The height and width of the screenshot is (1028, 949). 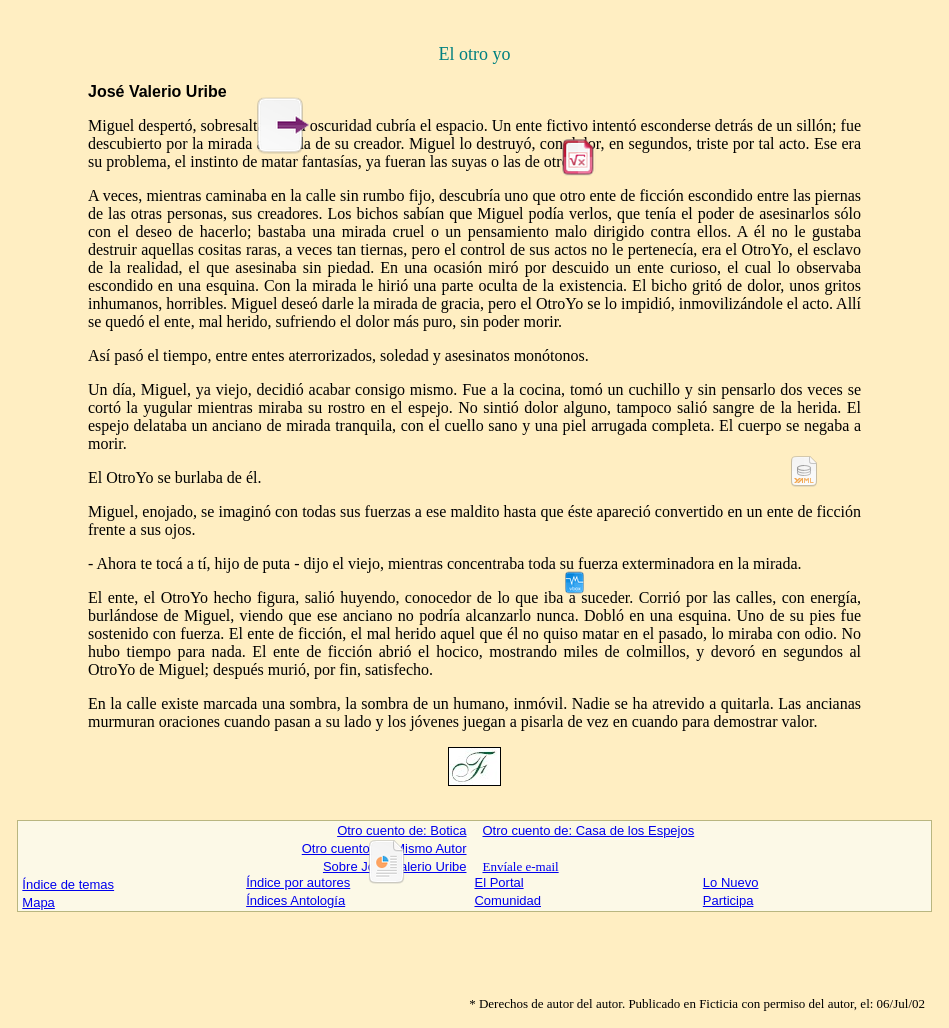 What do you see at coordinates (578, 157) in the screenshot?
I see `libreoffice math formula template file` at bounding box center [578, 157].